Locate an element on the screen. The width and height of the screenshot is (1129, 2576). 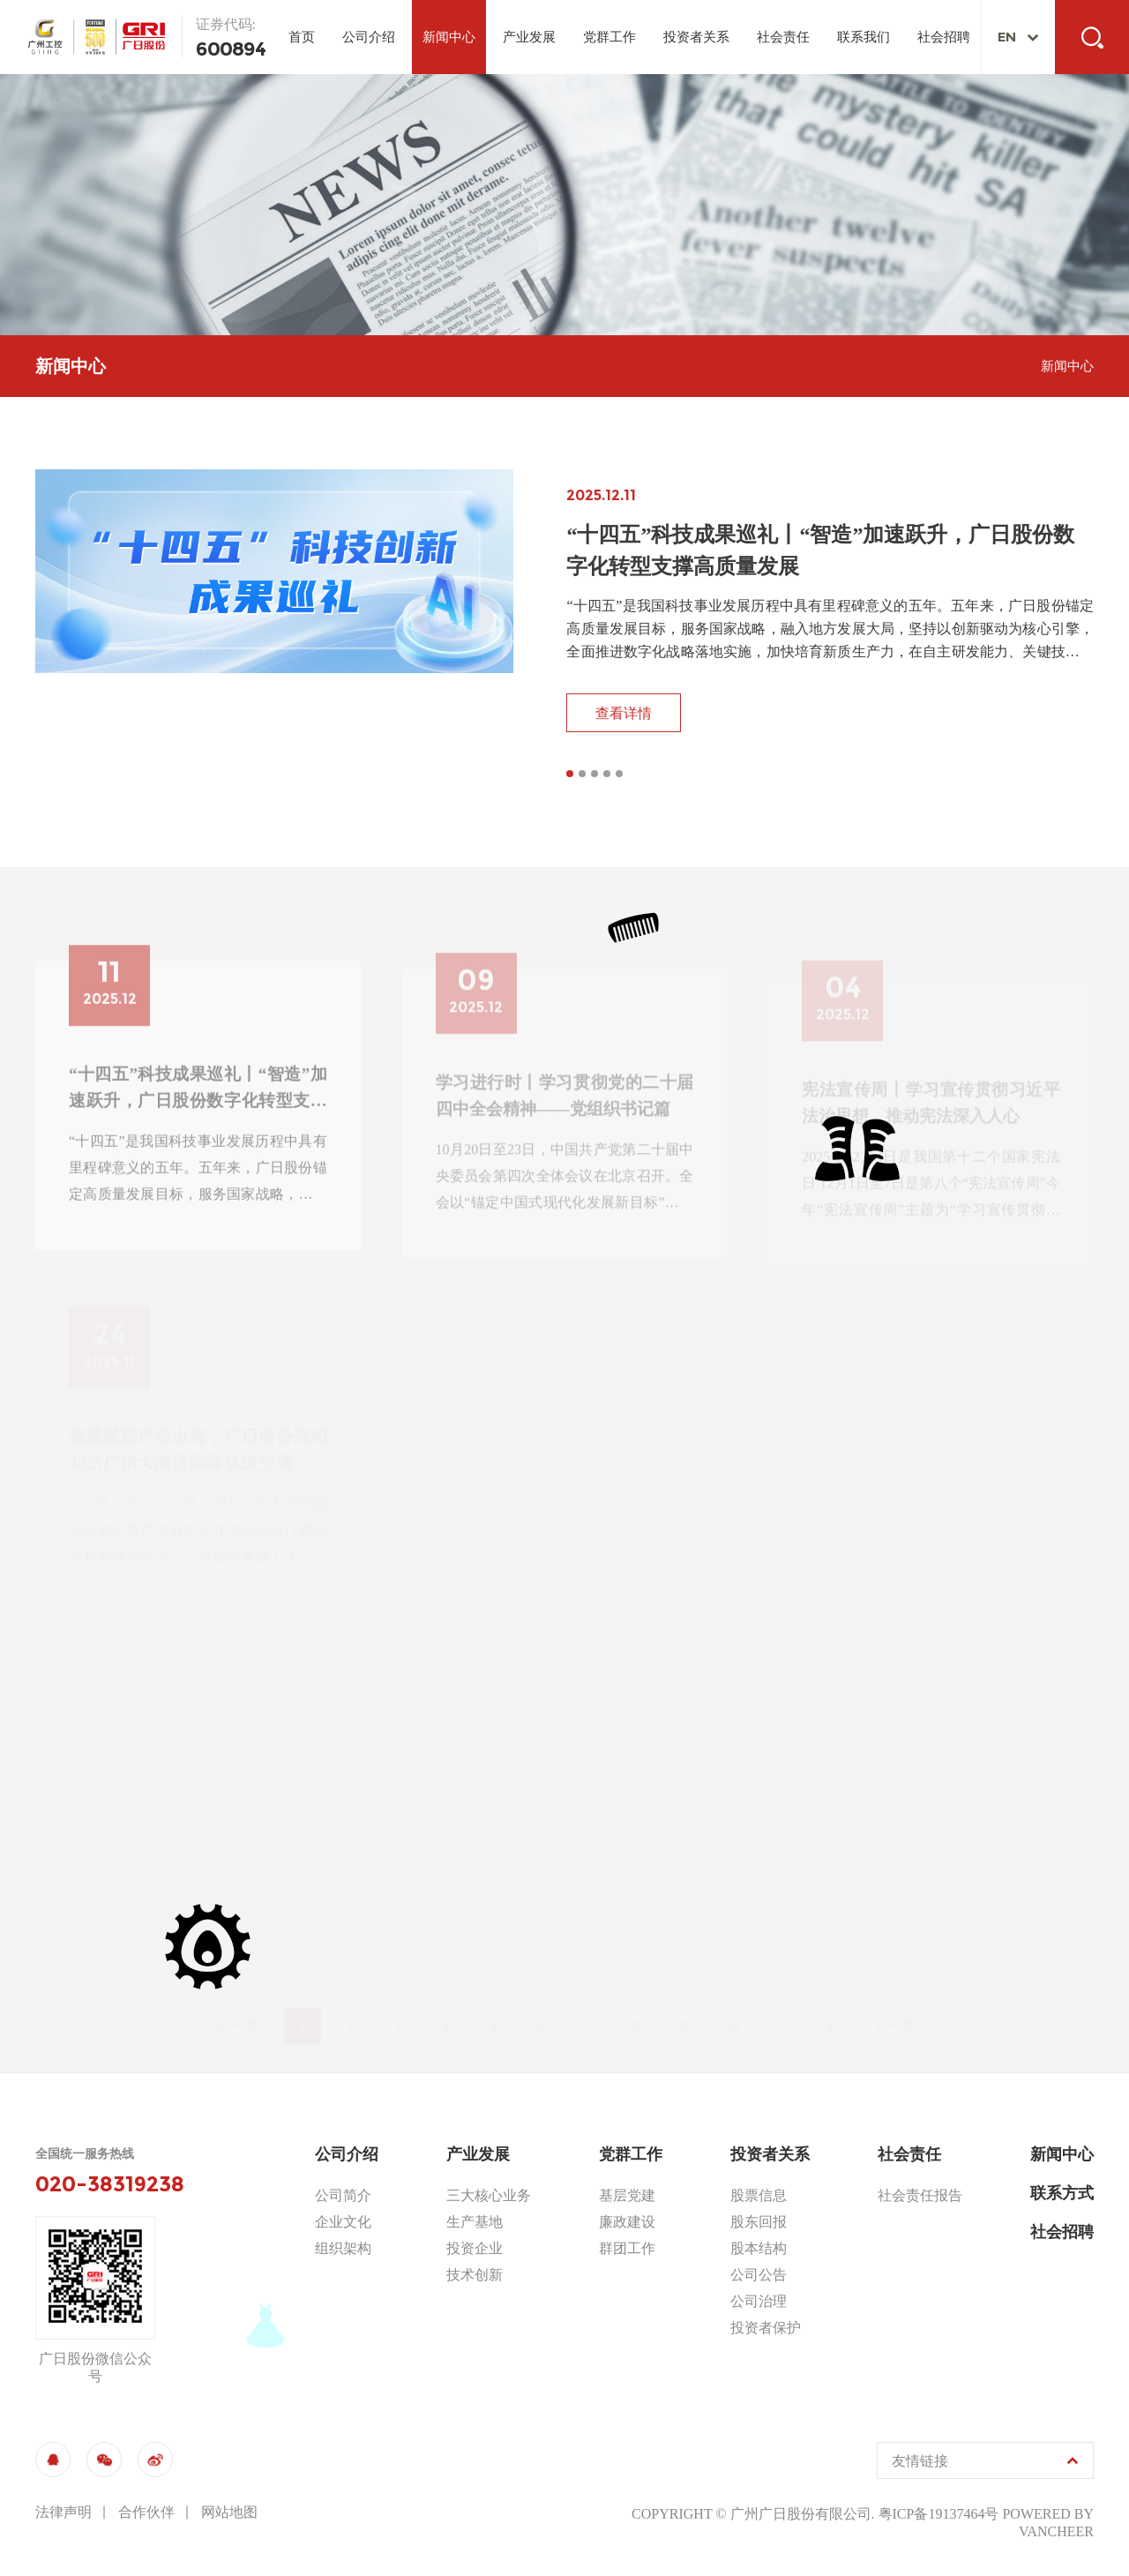
select a dress or clothing item is located at coordinates (265, 2325).